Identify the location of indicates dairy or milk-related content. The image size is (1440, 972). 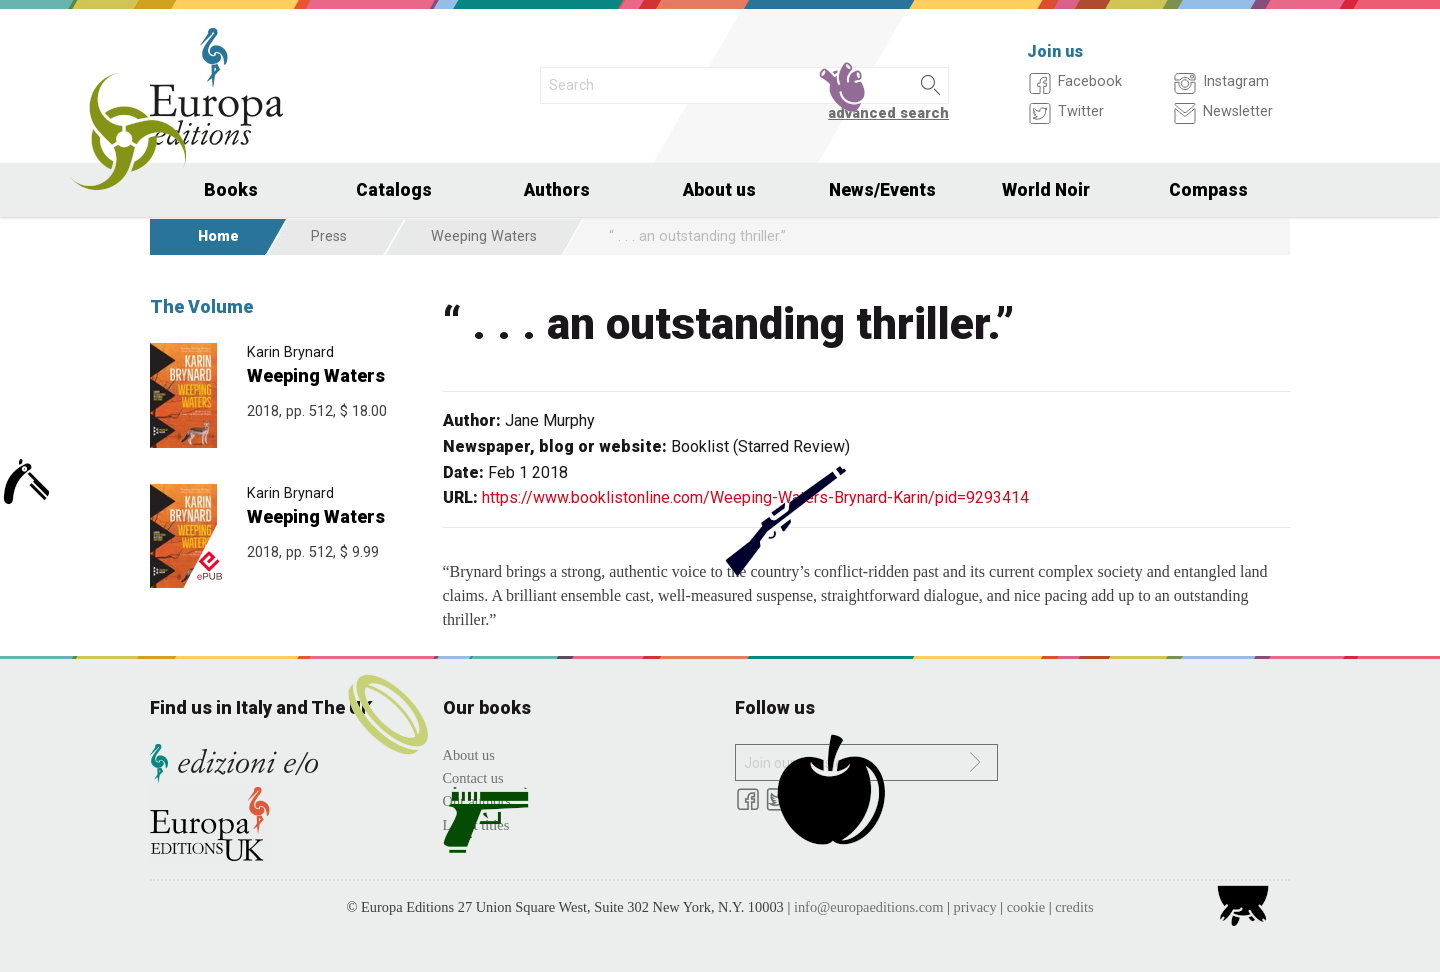
(1243, 911).